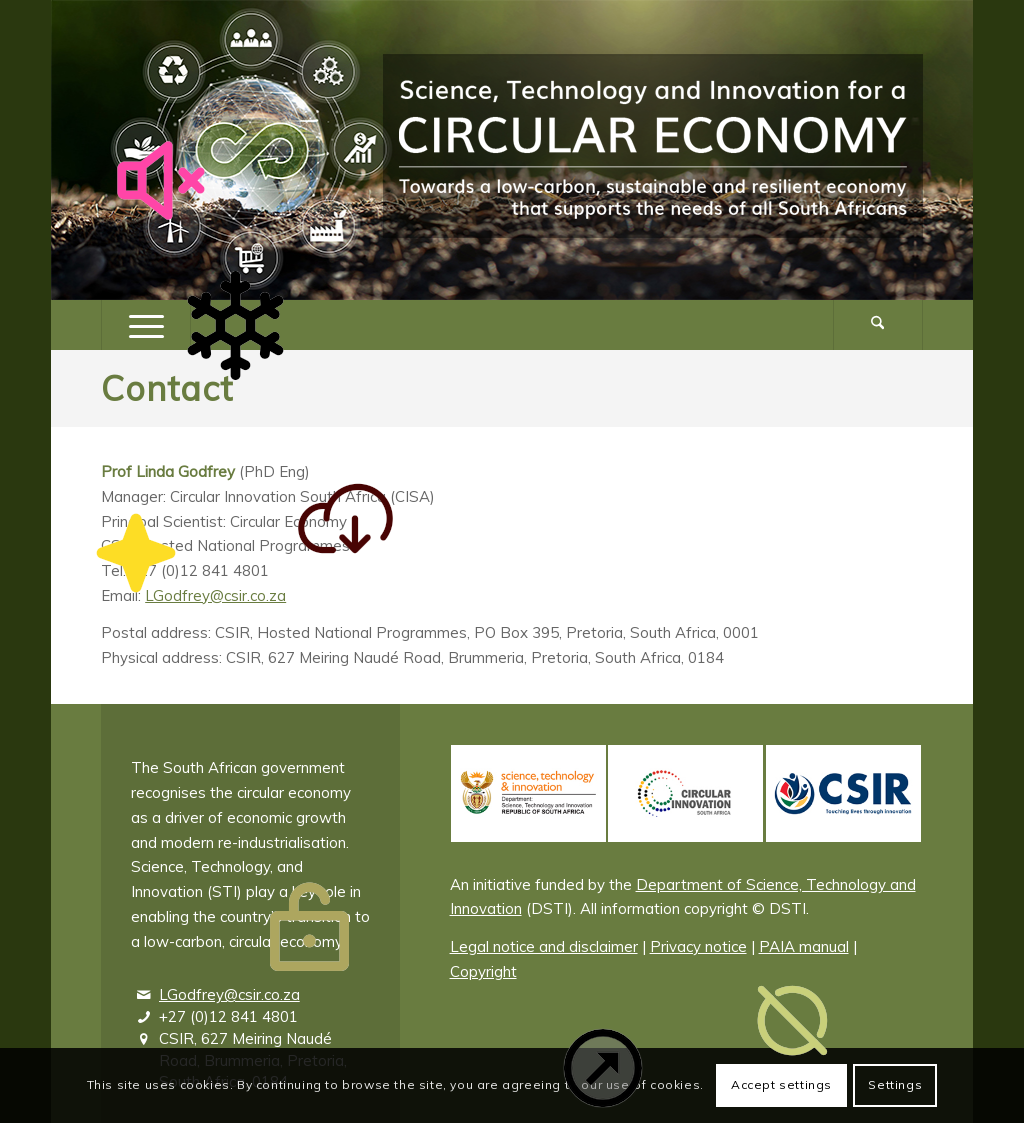 Image resolution: width=1024 pixels, height=1123 pixels. I want to click on indicates a disabled or unavailable feature, so click(792, 1020).